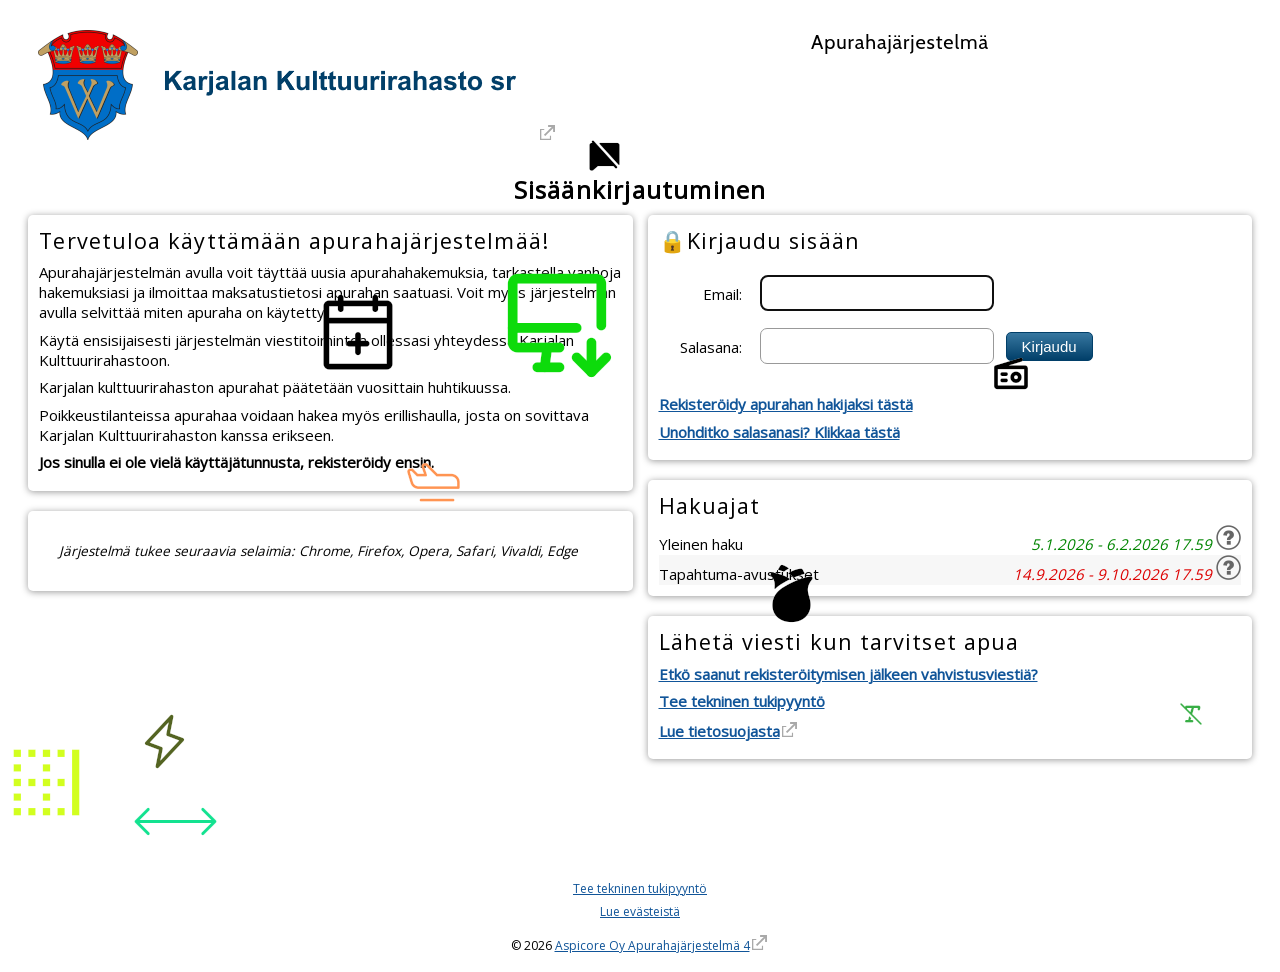 This screenshot has height=972, width=1280. I want to click on disable text formatting, so click(1191, 714).